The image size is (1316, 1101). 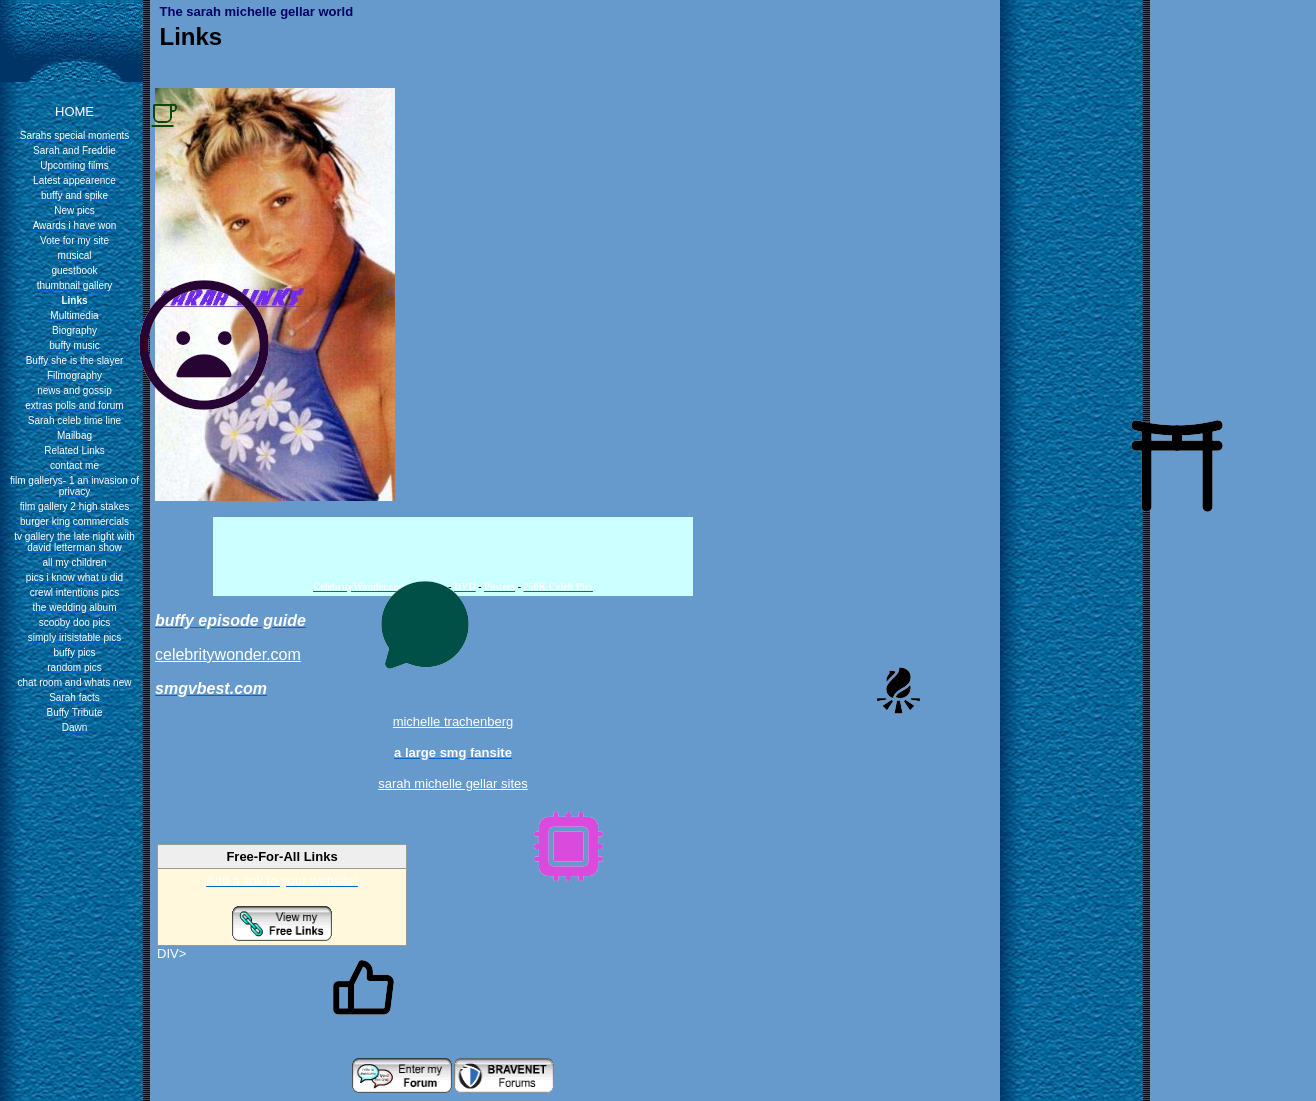 What do you see at coordinates (1177, 466) in the screenshot?
I see `access japanese cultural content or settings` at bounding box center [1177, 466].